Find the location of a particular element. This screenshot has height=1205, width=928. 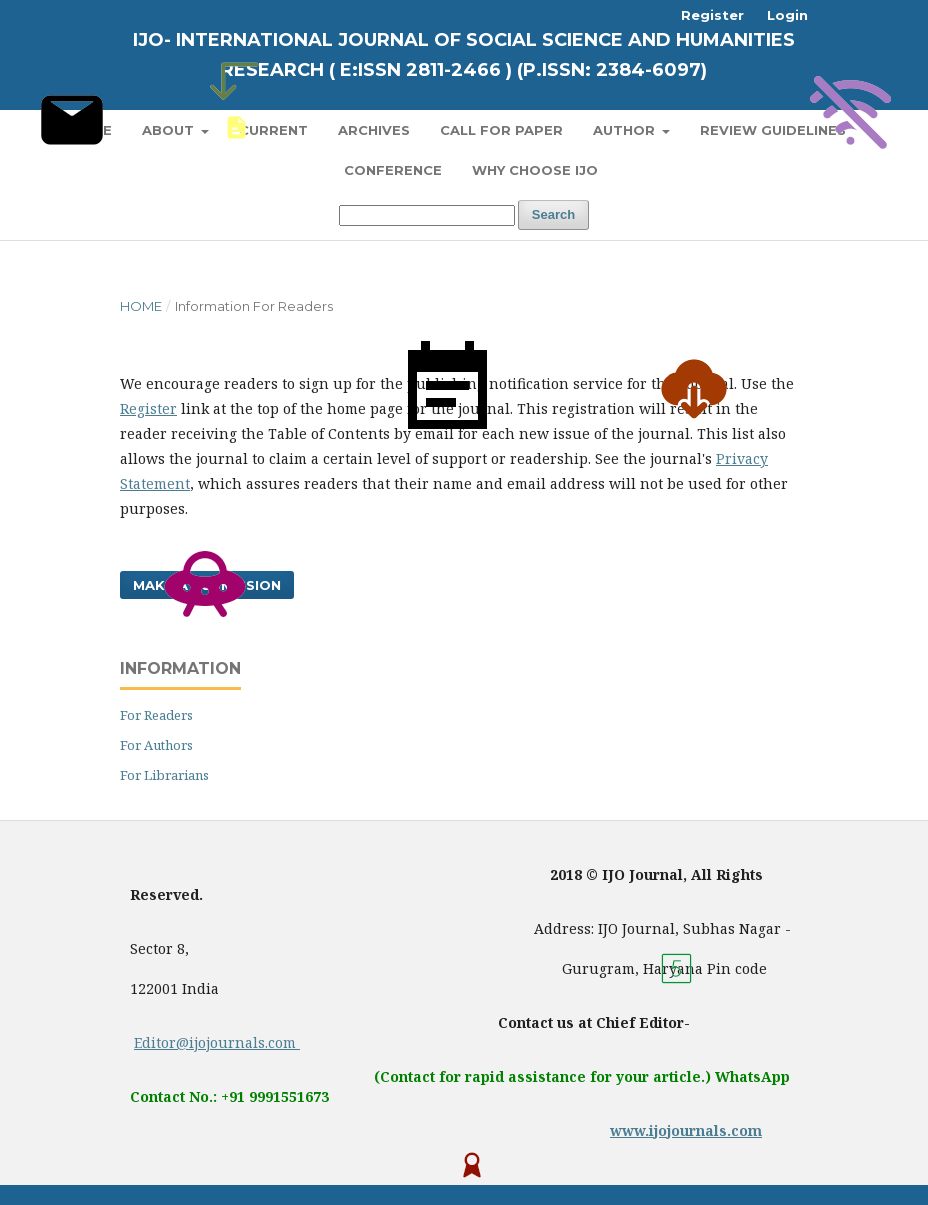

navigate back and down in a menu hierarchy is located at coordinates (232, 77).